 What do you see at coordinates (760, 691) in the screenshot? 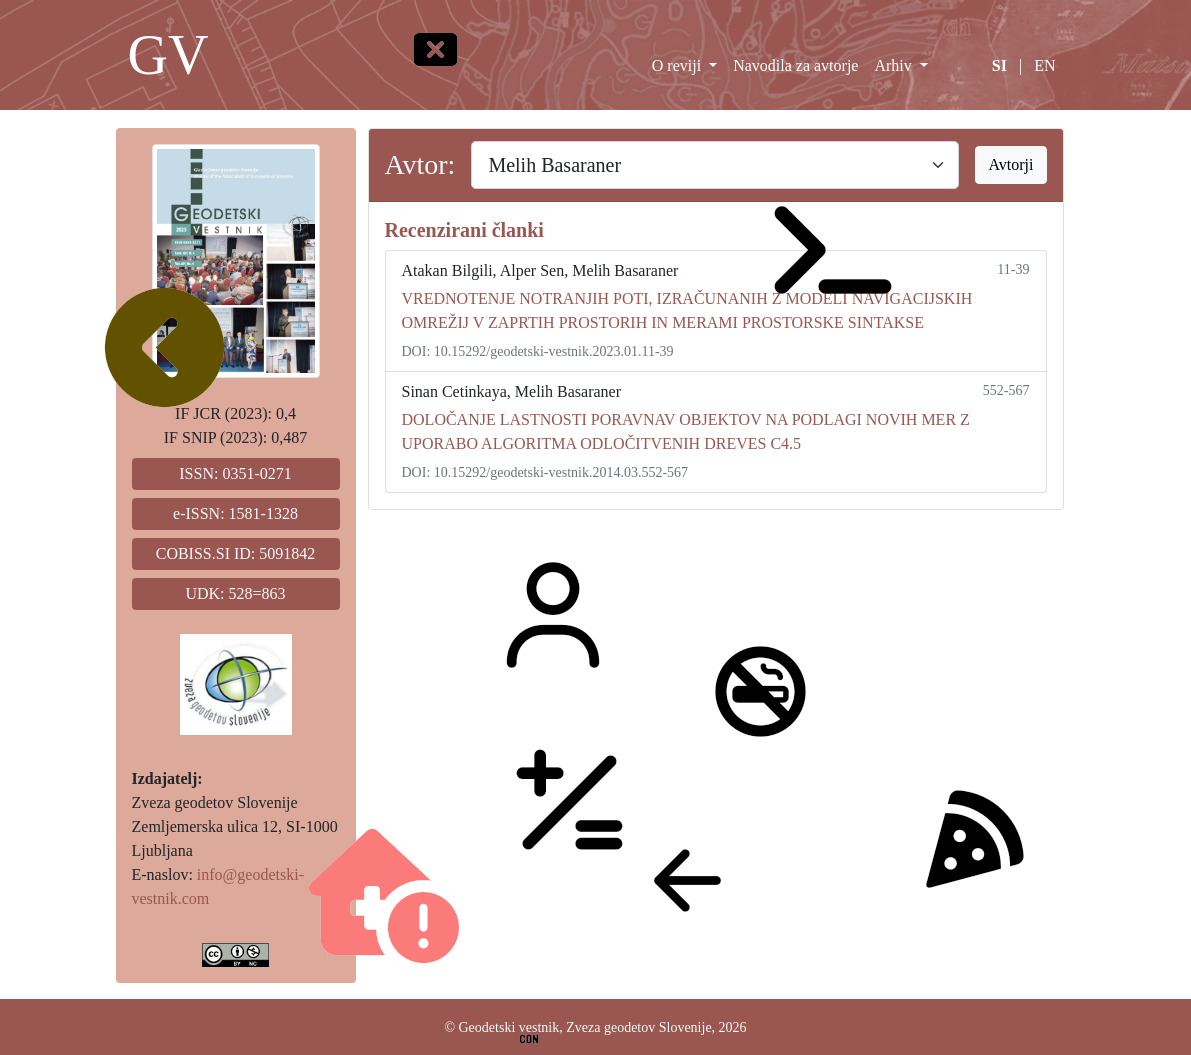
I see `indicates a no smoking zone or area` at bounding box center [760, 691].